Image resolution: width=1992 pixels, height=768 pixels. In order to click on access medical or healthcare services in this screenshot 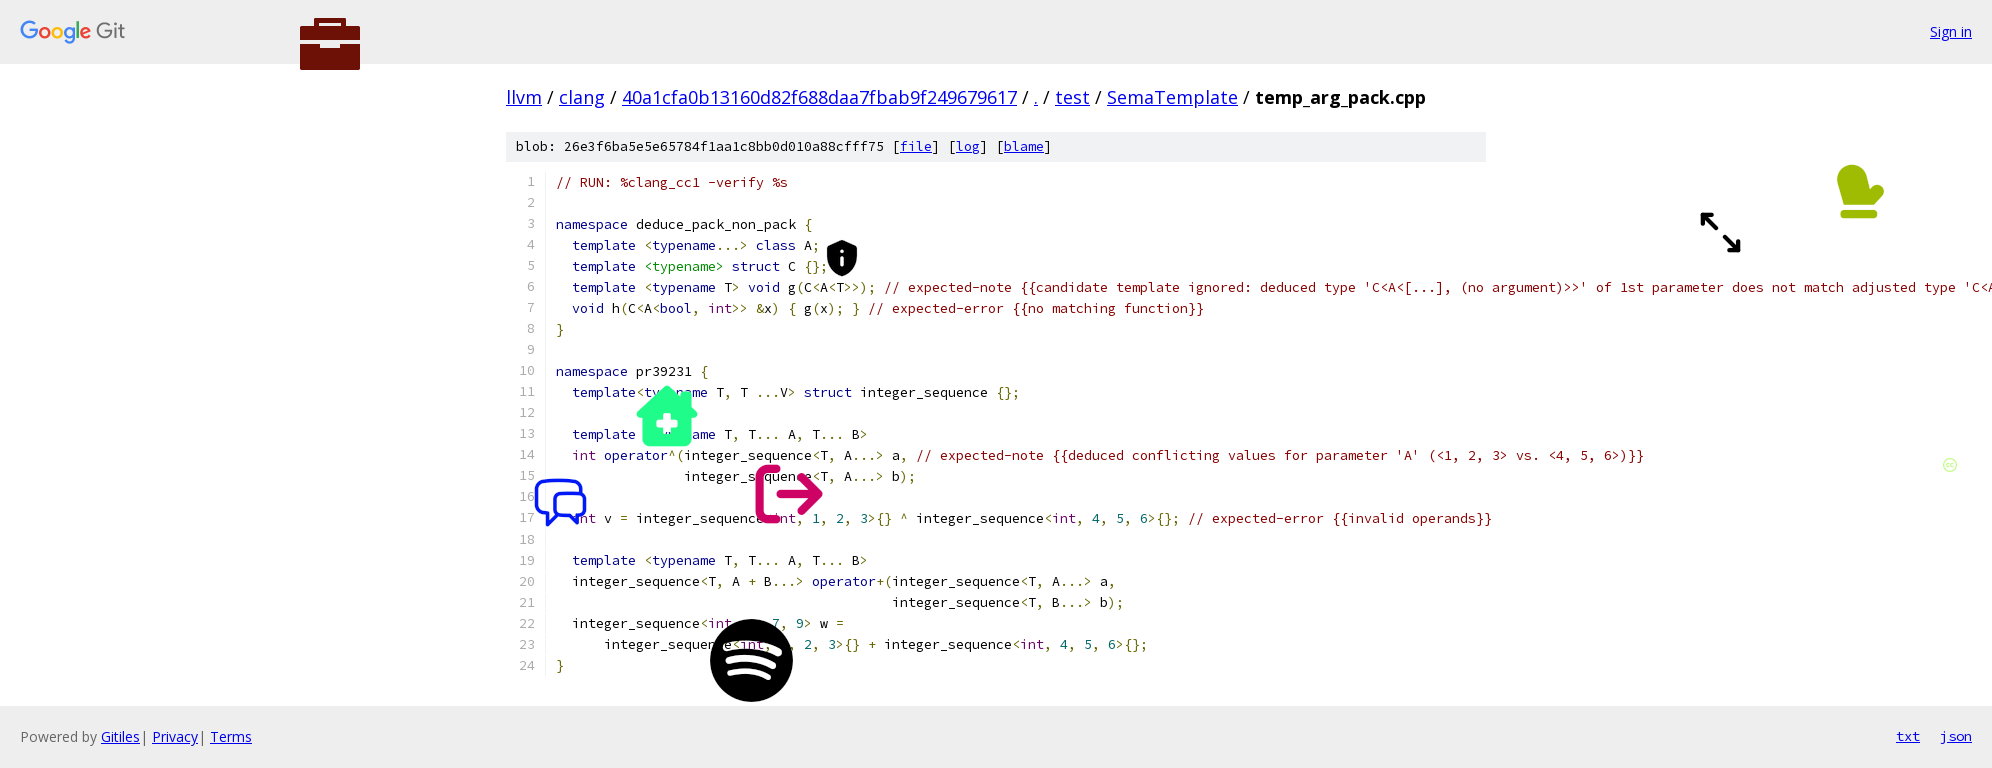, I will do `click(667, 416)`.